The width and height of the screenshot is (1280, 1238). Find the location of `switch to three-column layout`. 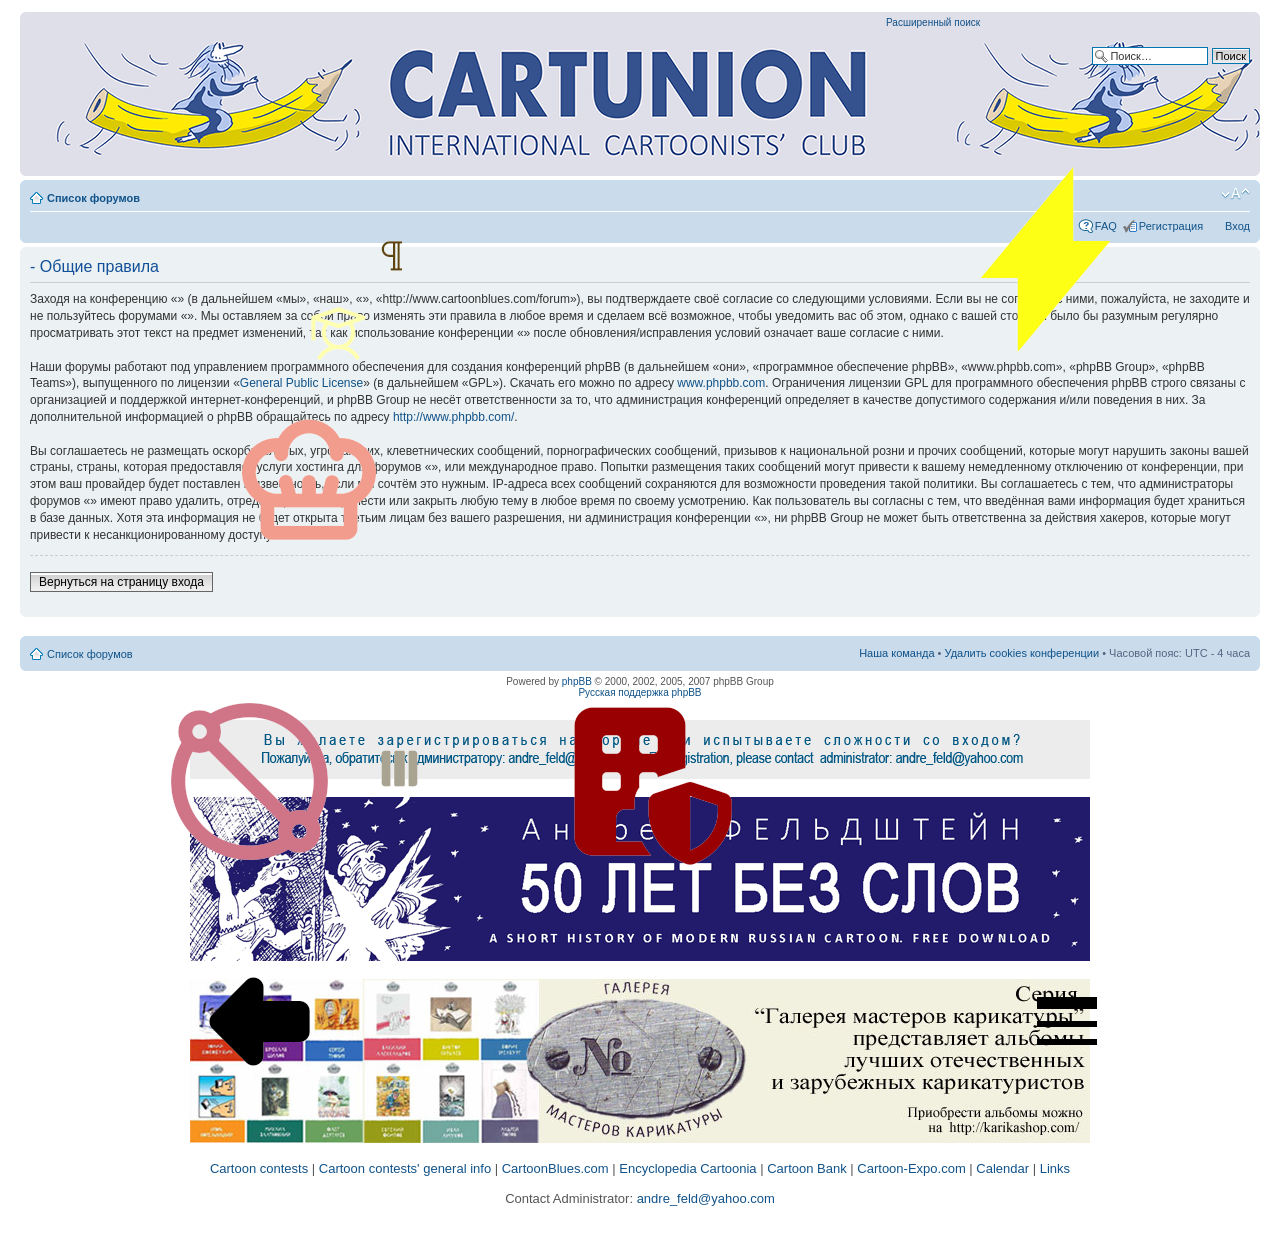

switch to three-column layout is located at coordinates (399, 768).